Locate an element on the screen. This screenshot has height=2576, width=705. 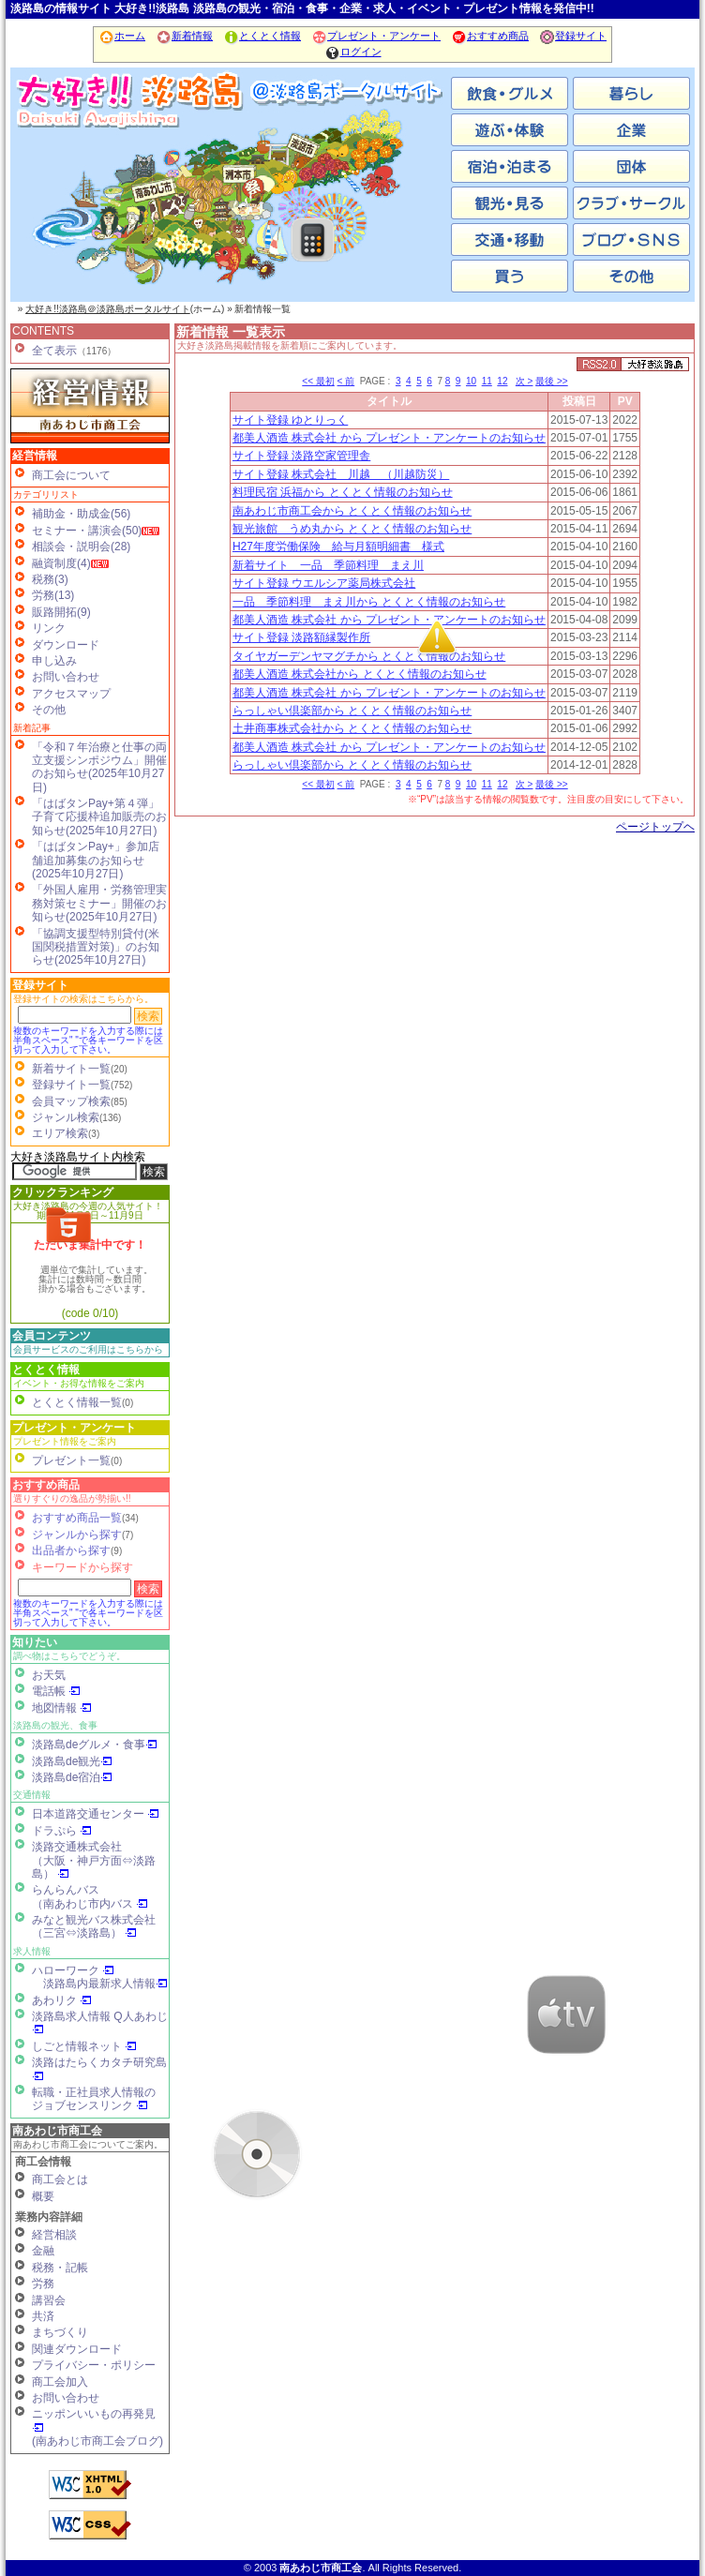
indicates a warning or caution state is located at coordinates (410, 669).